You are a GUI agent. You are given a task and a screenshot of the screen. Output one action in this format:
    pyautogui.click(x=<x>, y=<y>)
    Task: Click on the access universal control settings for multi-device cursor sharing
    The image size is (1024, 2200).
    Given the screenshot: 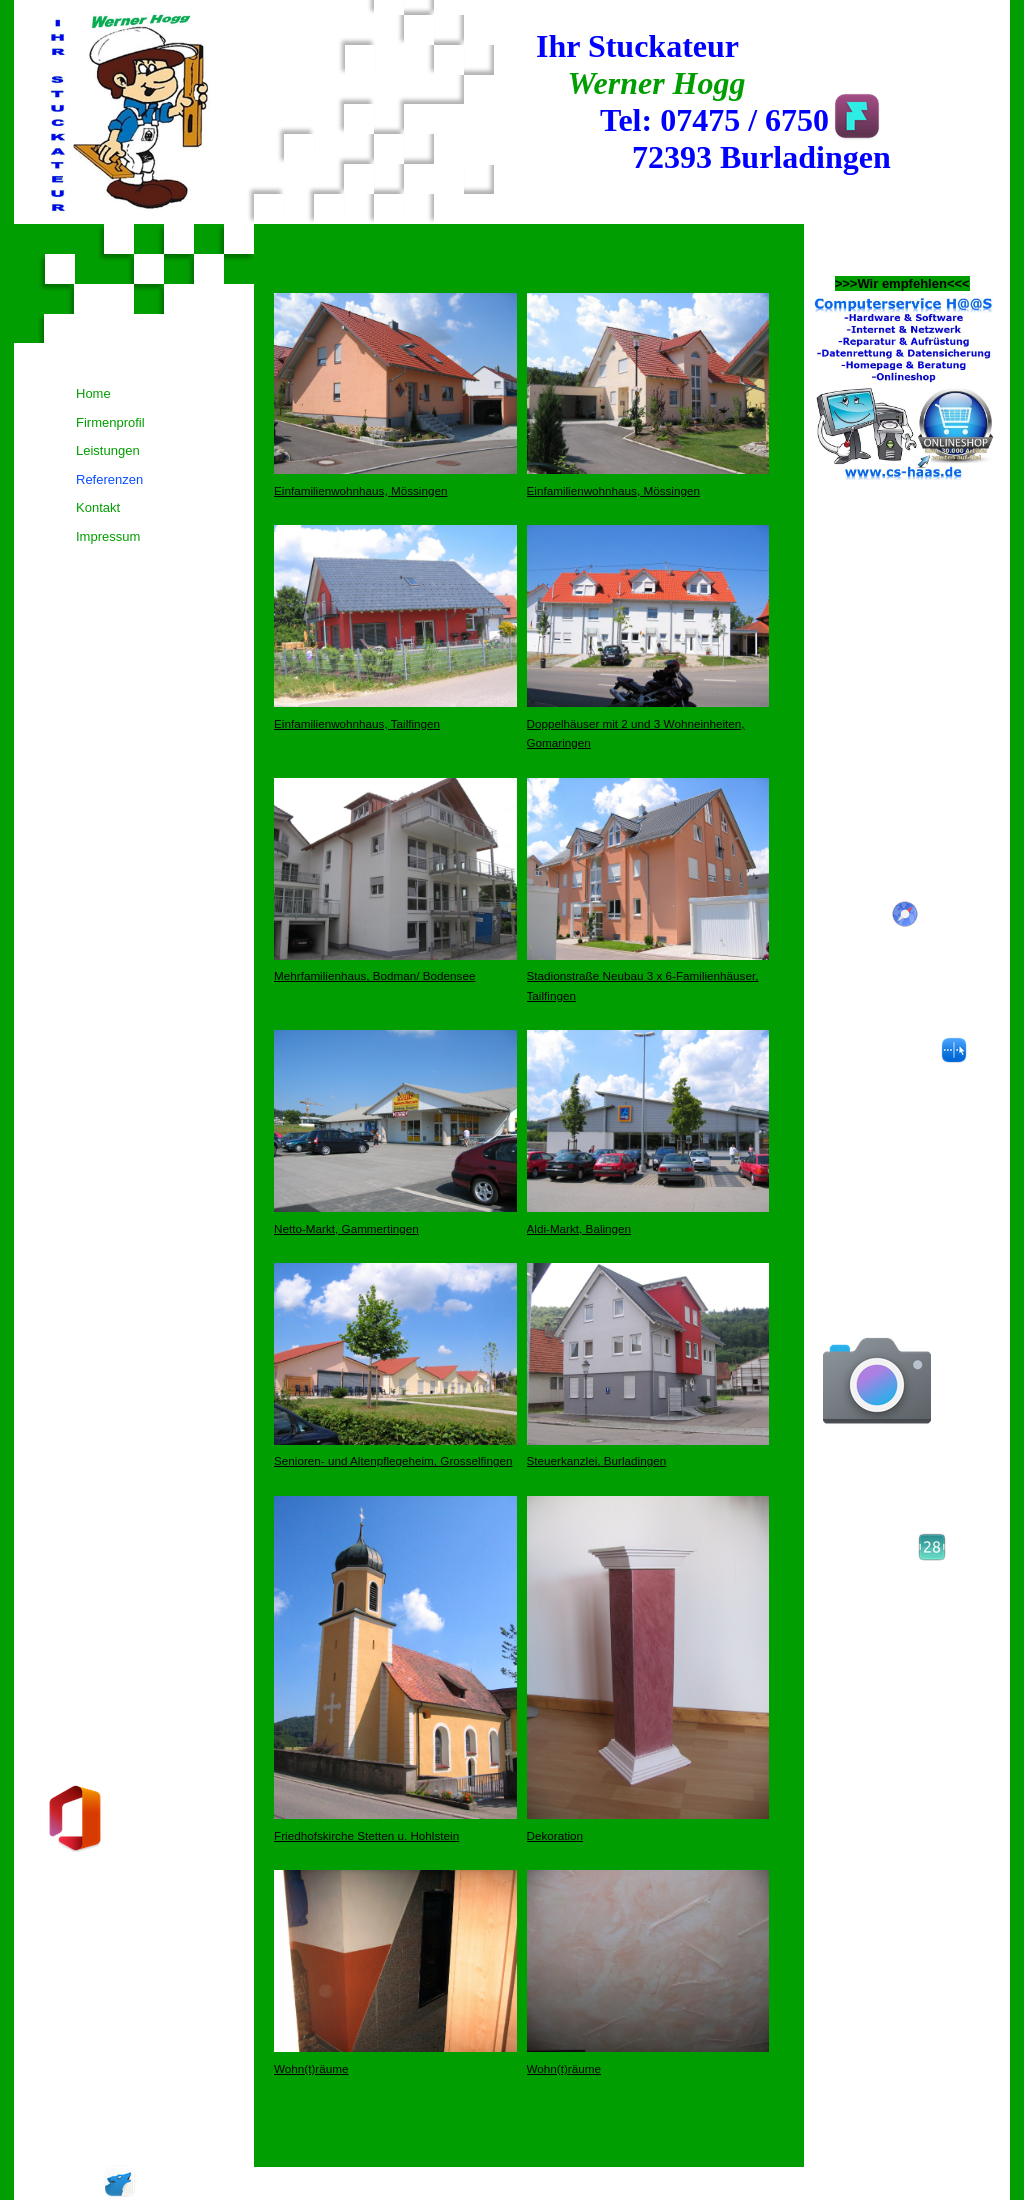 What is the action you would take?
    pyautogui.click(x=954, y=1050)
    